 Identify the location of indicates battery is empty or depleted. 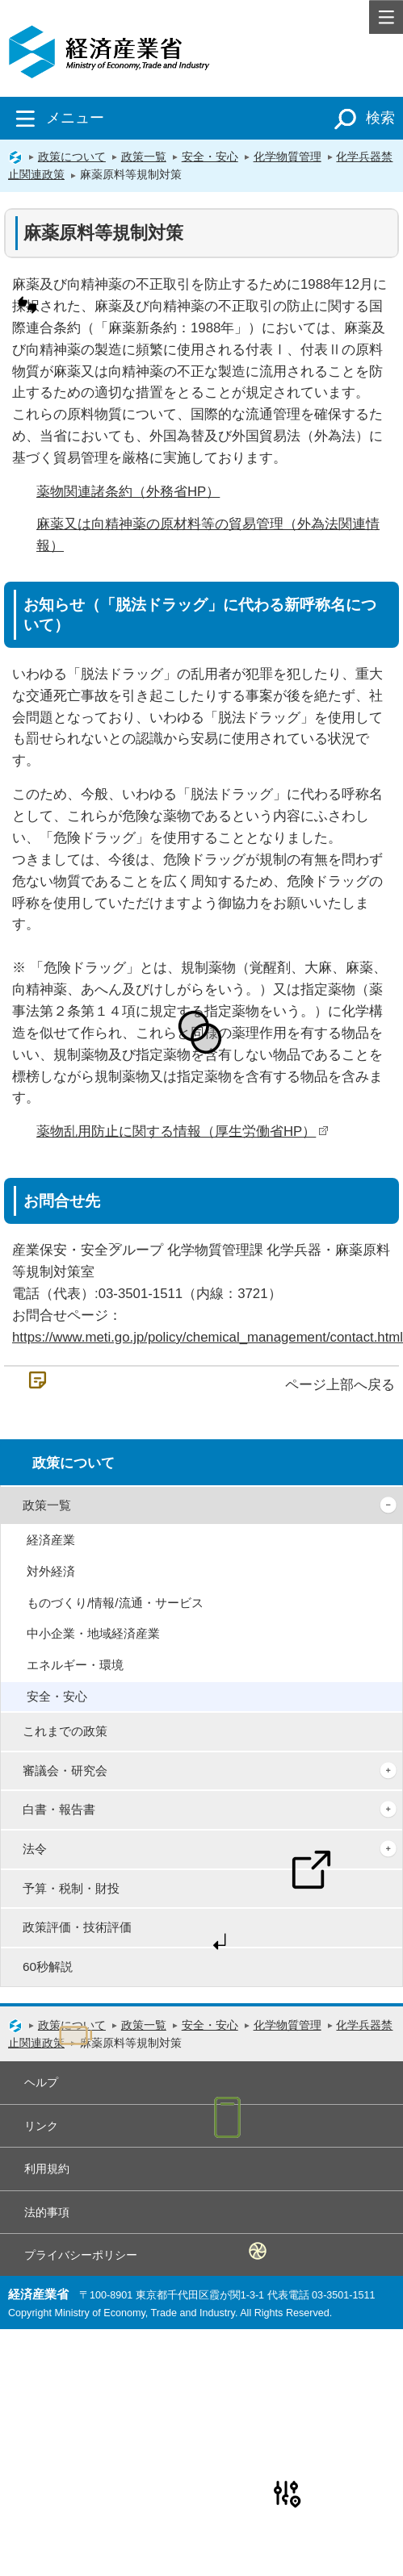
(75, 2035).